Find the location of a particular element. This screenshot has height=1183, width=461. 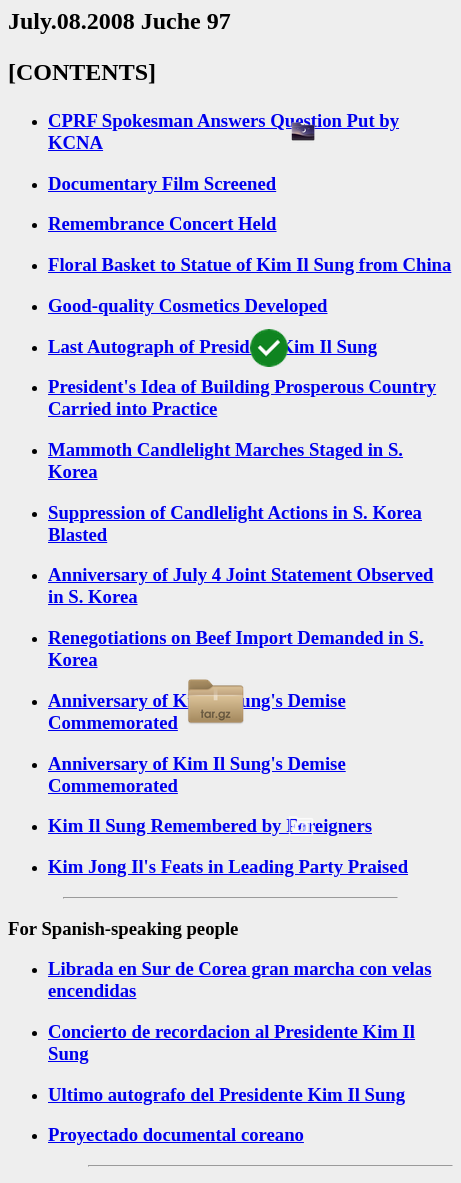

access your favorites folder in the media library is located at coordinates (301, 826).